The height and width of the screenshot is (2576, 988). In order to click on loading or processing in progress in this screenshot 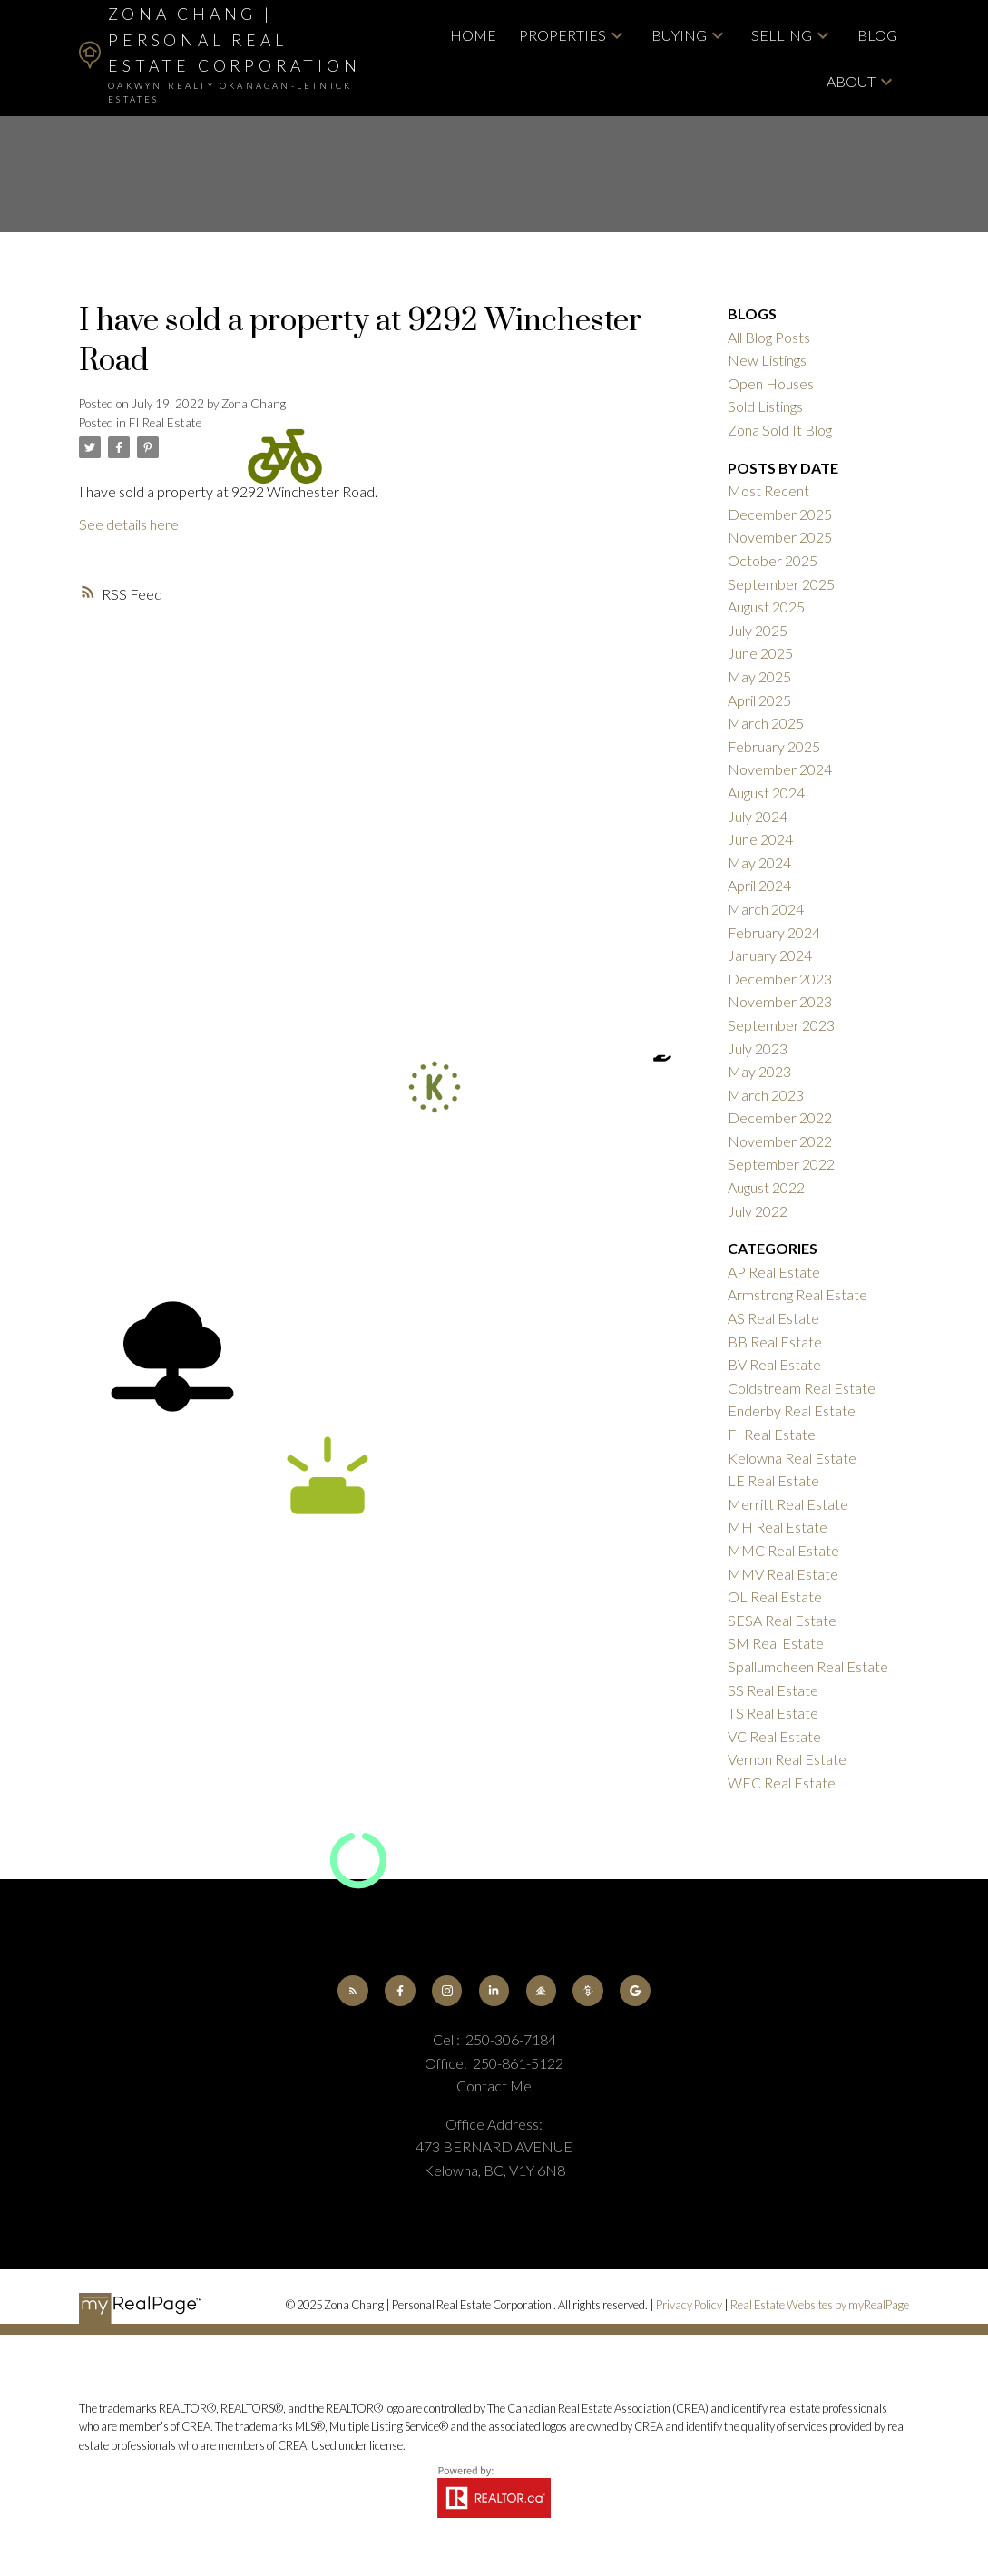, I will do `click(358, 1860)`.